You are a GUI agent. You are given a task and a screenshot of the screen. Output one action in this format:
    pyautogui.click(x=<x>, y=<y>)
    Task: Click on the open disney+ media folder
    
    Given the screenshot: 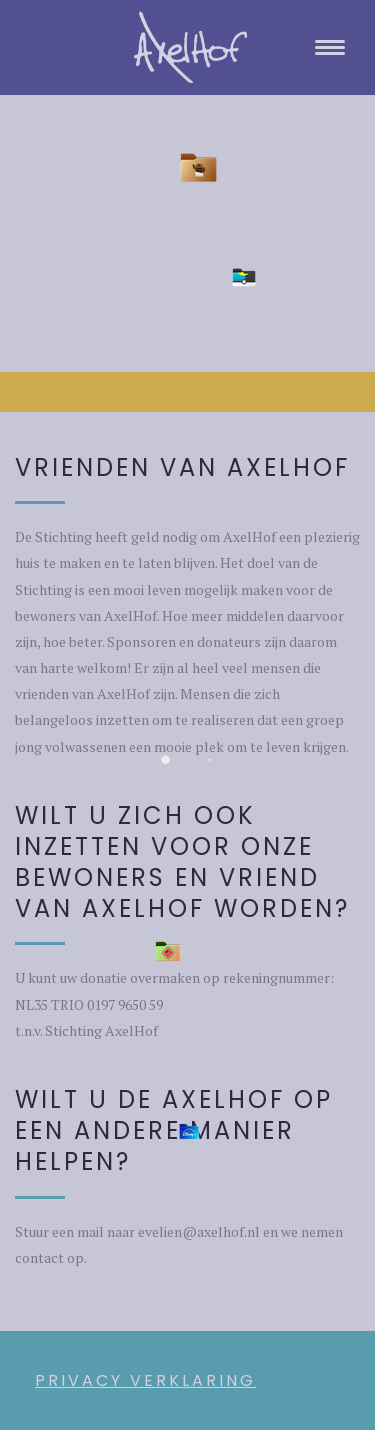 What is the action you would take?
    pyautogui.click(x=189, y=1132)
    